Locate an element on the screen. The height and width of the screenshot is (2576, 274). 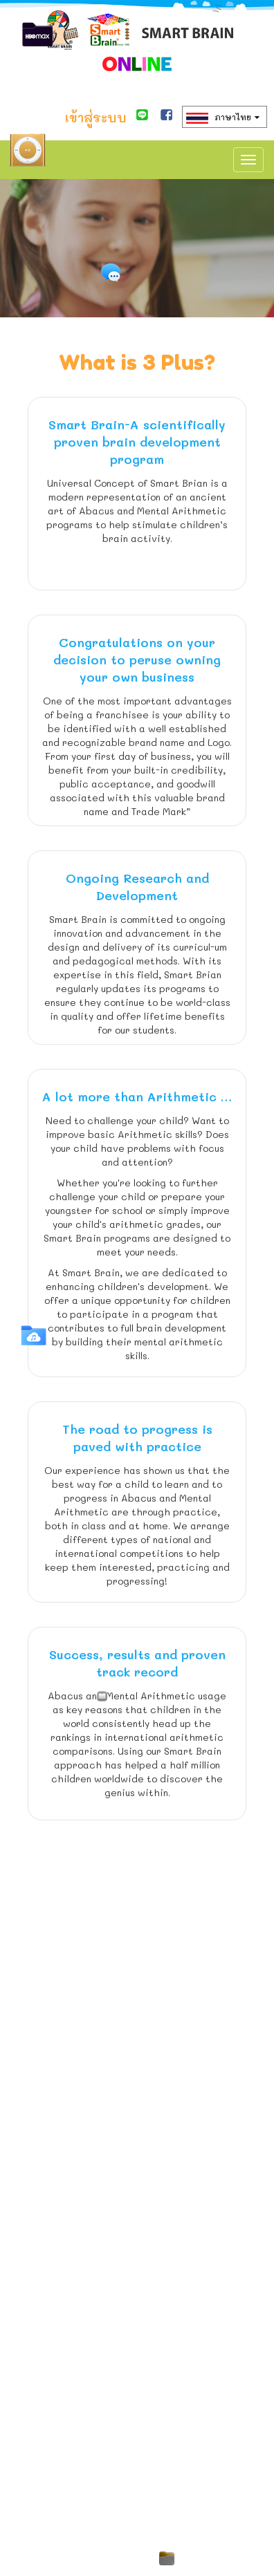
open folder containing downloaded youtube audio files is located at coordinates (33, 1336).